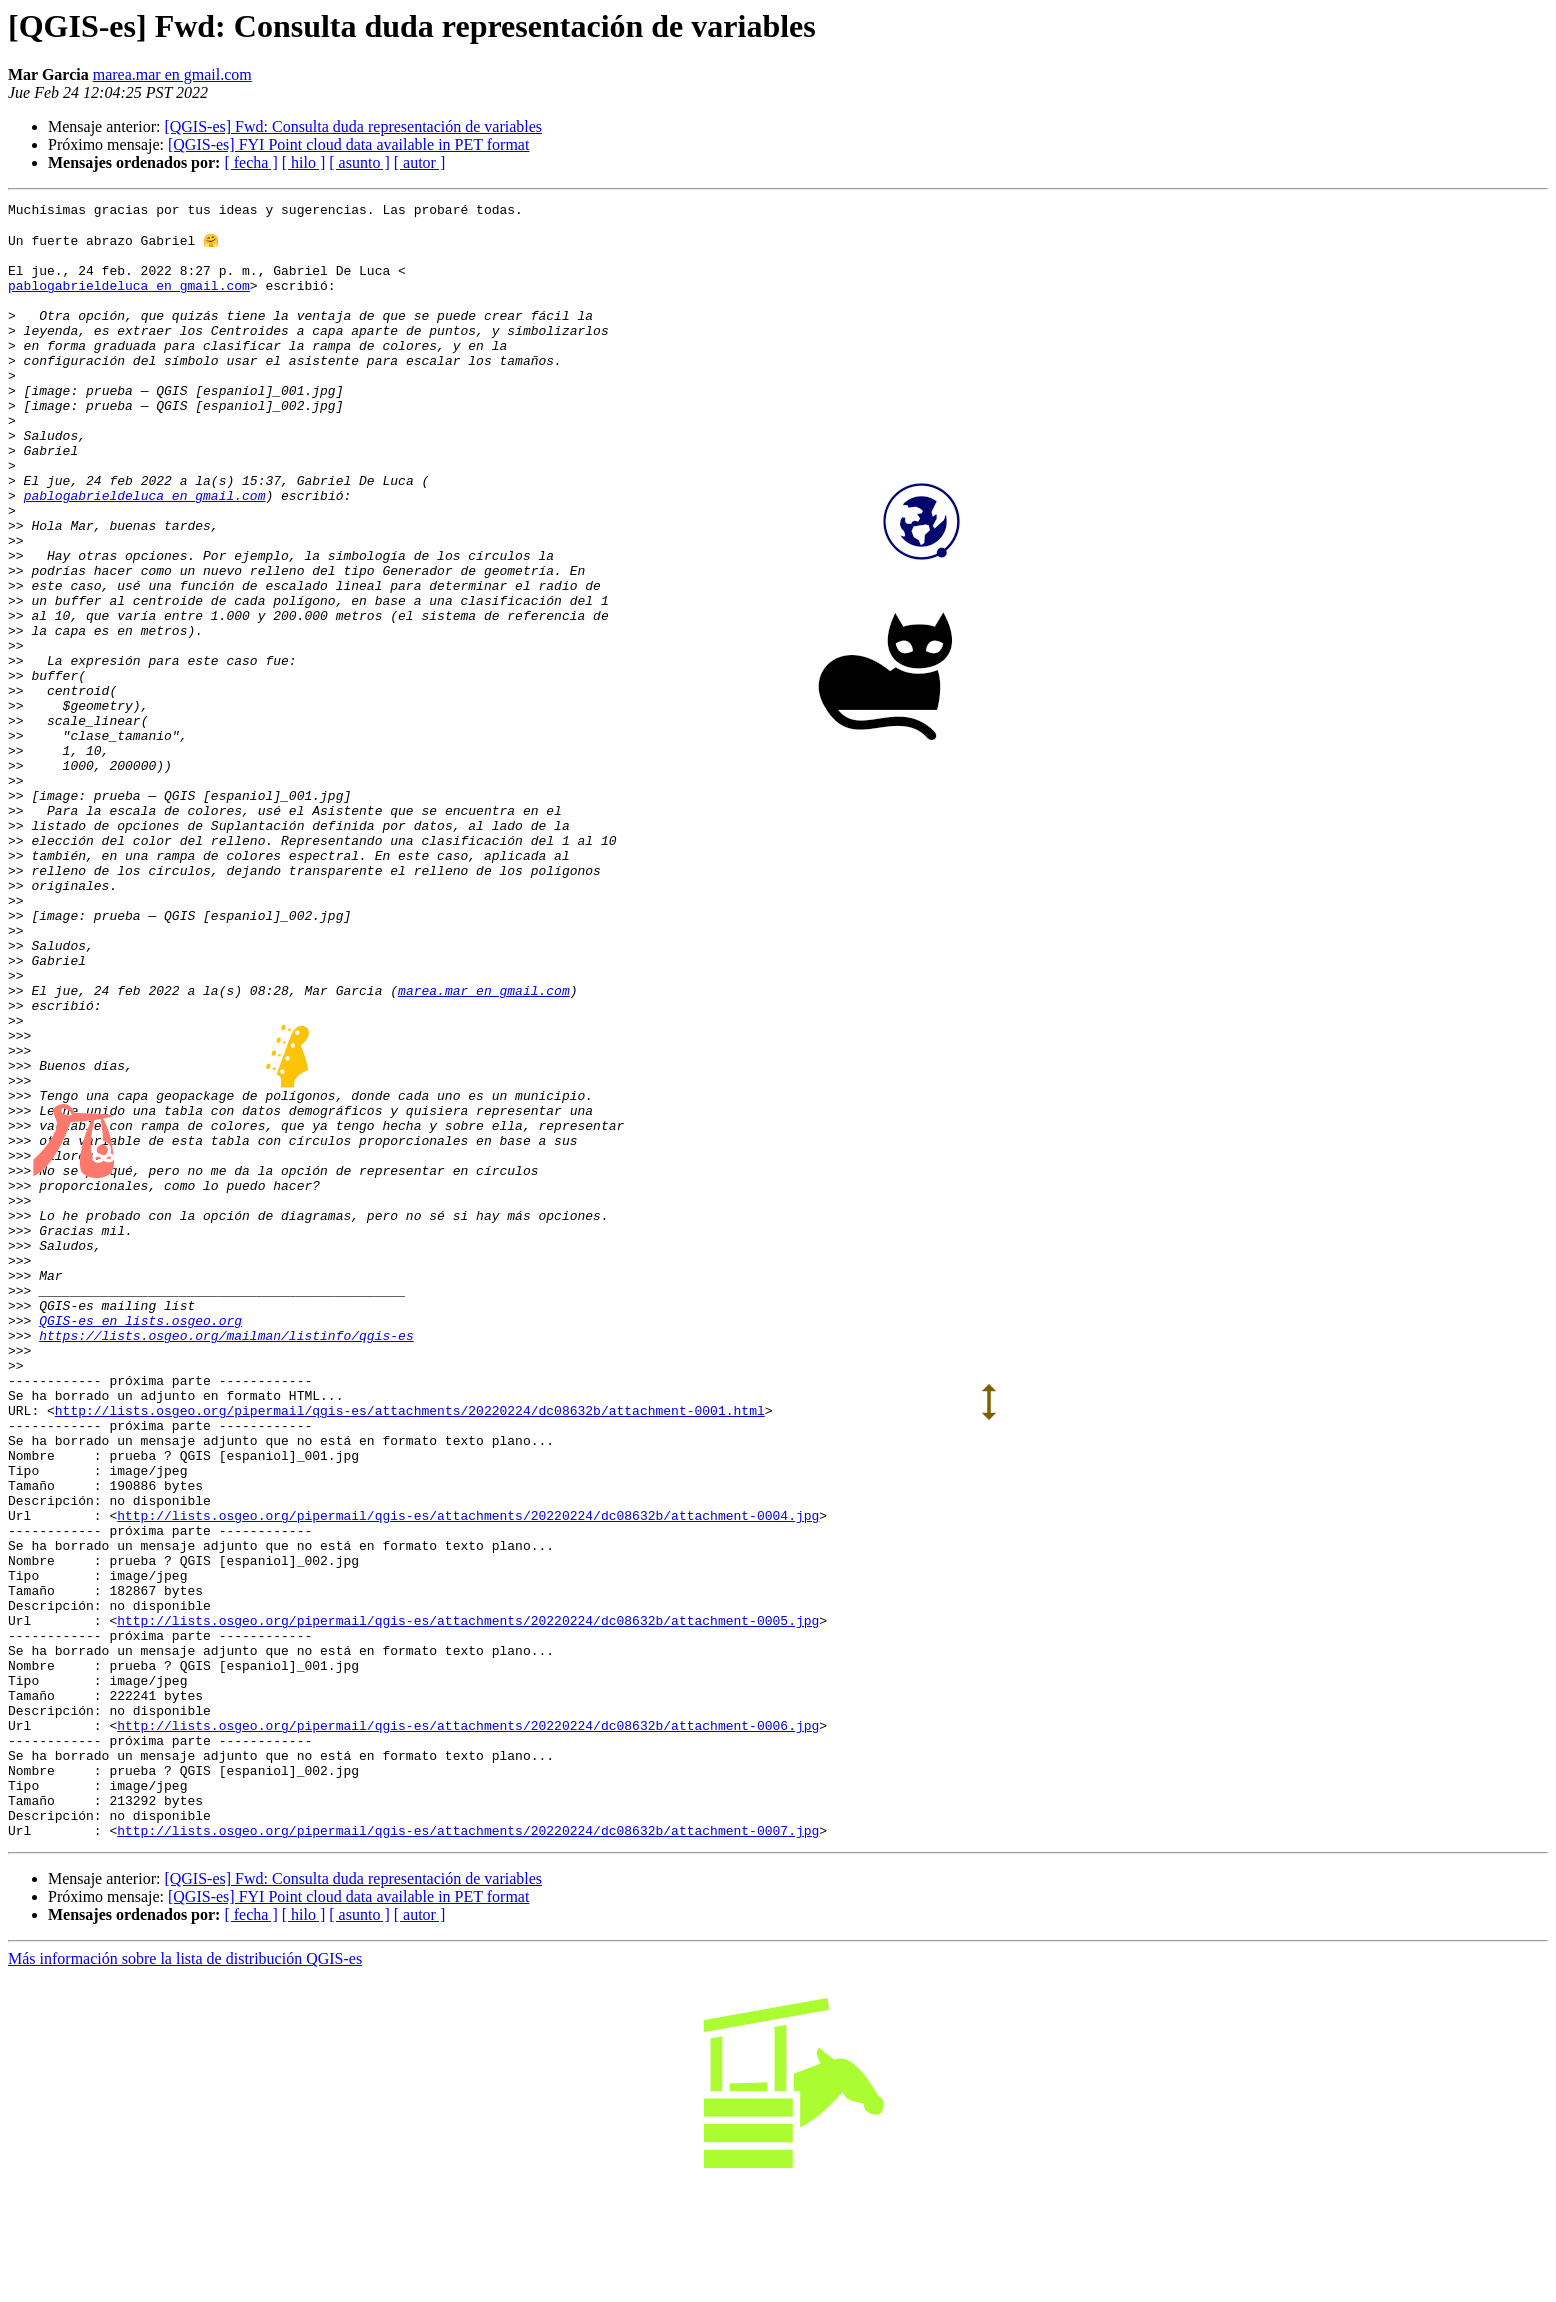 Image resolution: width=1556 pixels, height=2302 pixels. I want to click on view orbital or satellite tracking, so click(921, 521).